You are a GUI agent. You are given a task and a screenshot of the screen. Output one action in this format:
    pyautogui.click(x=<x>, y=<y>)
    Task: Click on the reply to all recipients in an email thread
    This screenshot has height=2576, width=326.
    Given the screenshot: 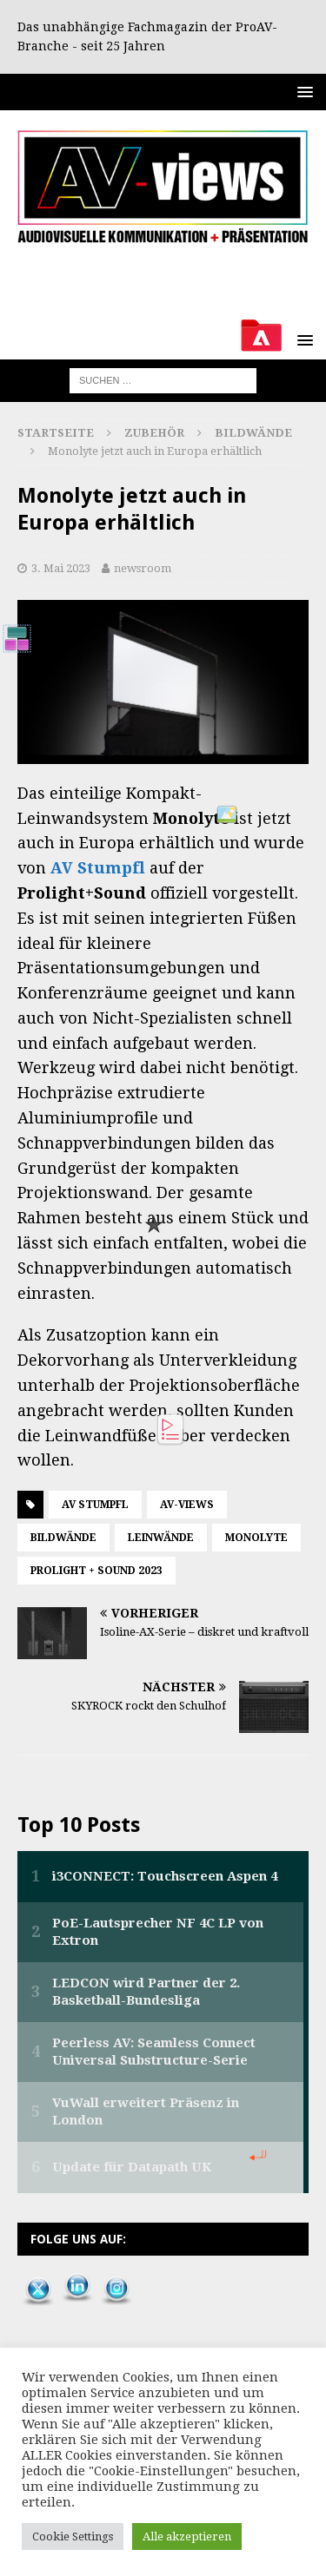 What is the action you would take?
    pyautogui.click(x=257, y=2154)
    